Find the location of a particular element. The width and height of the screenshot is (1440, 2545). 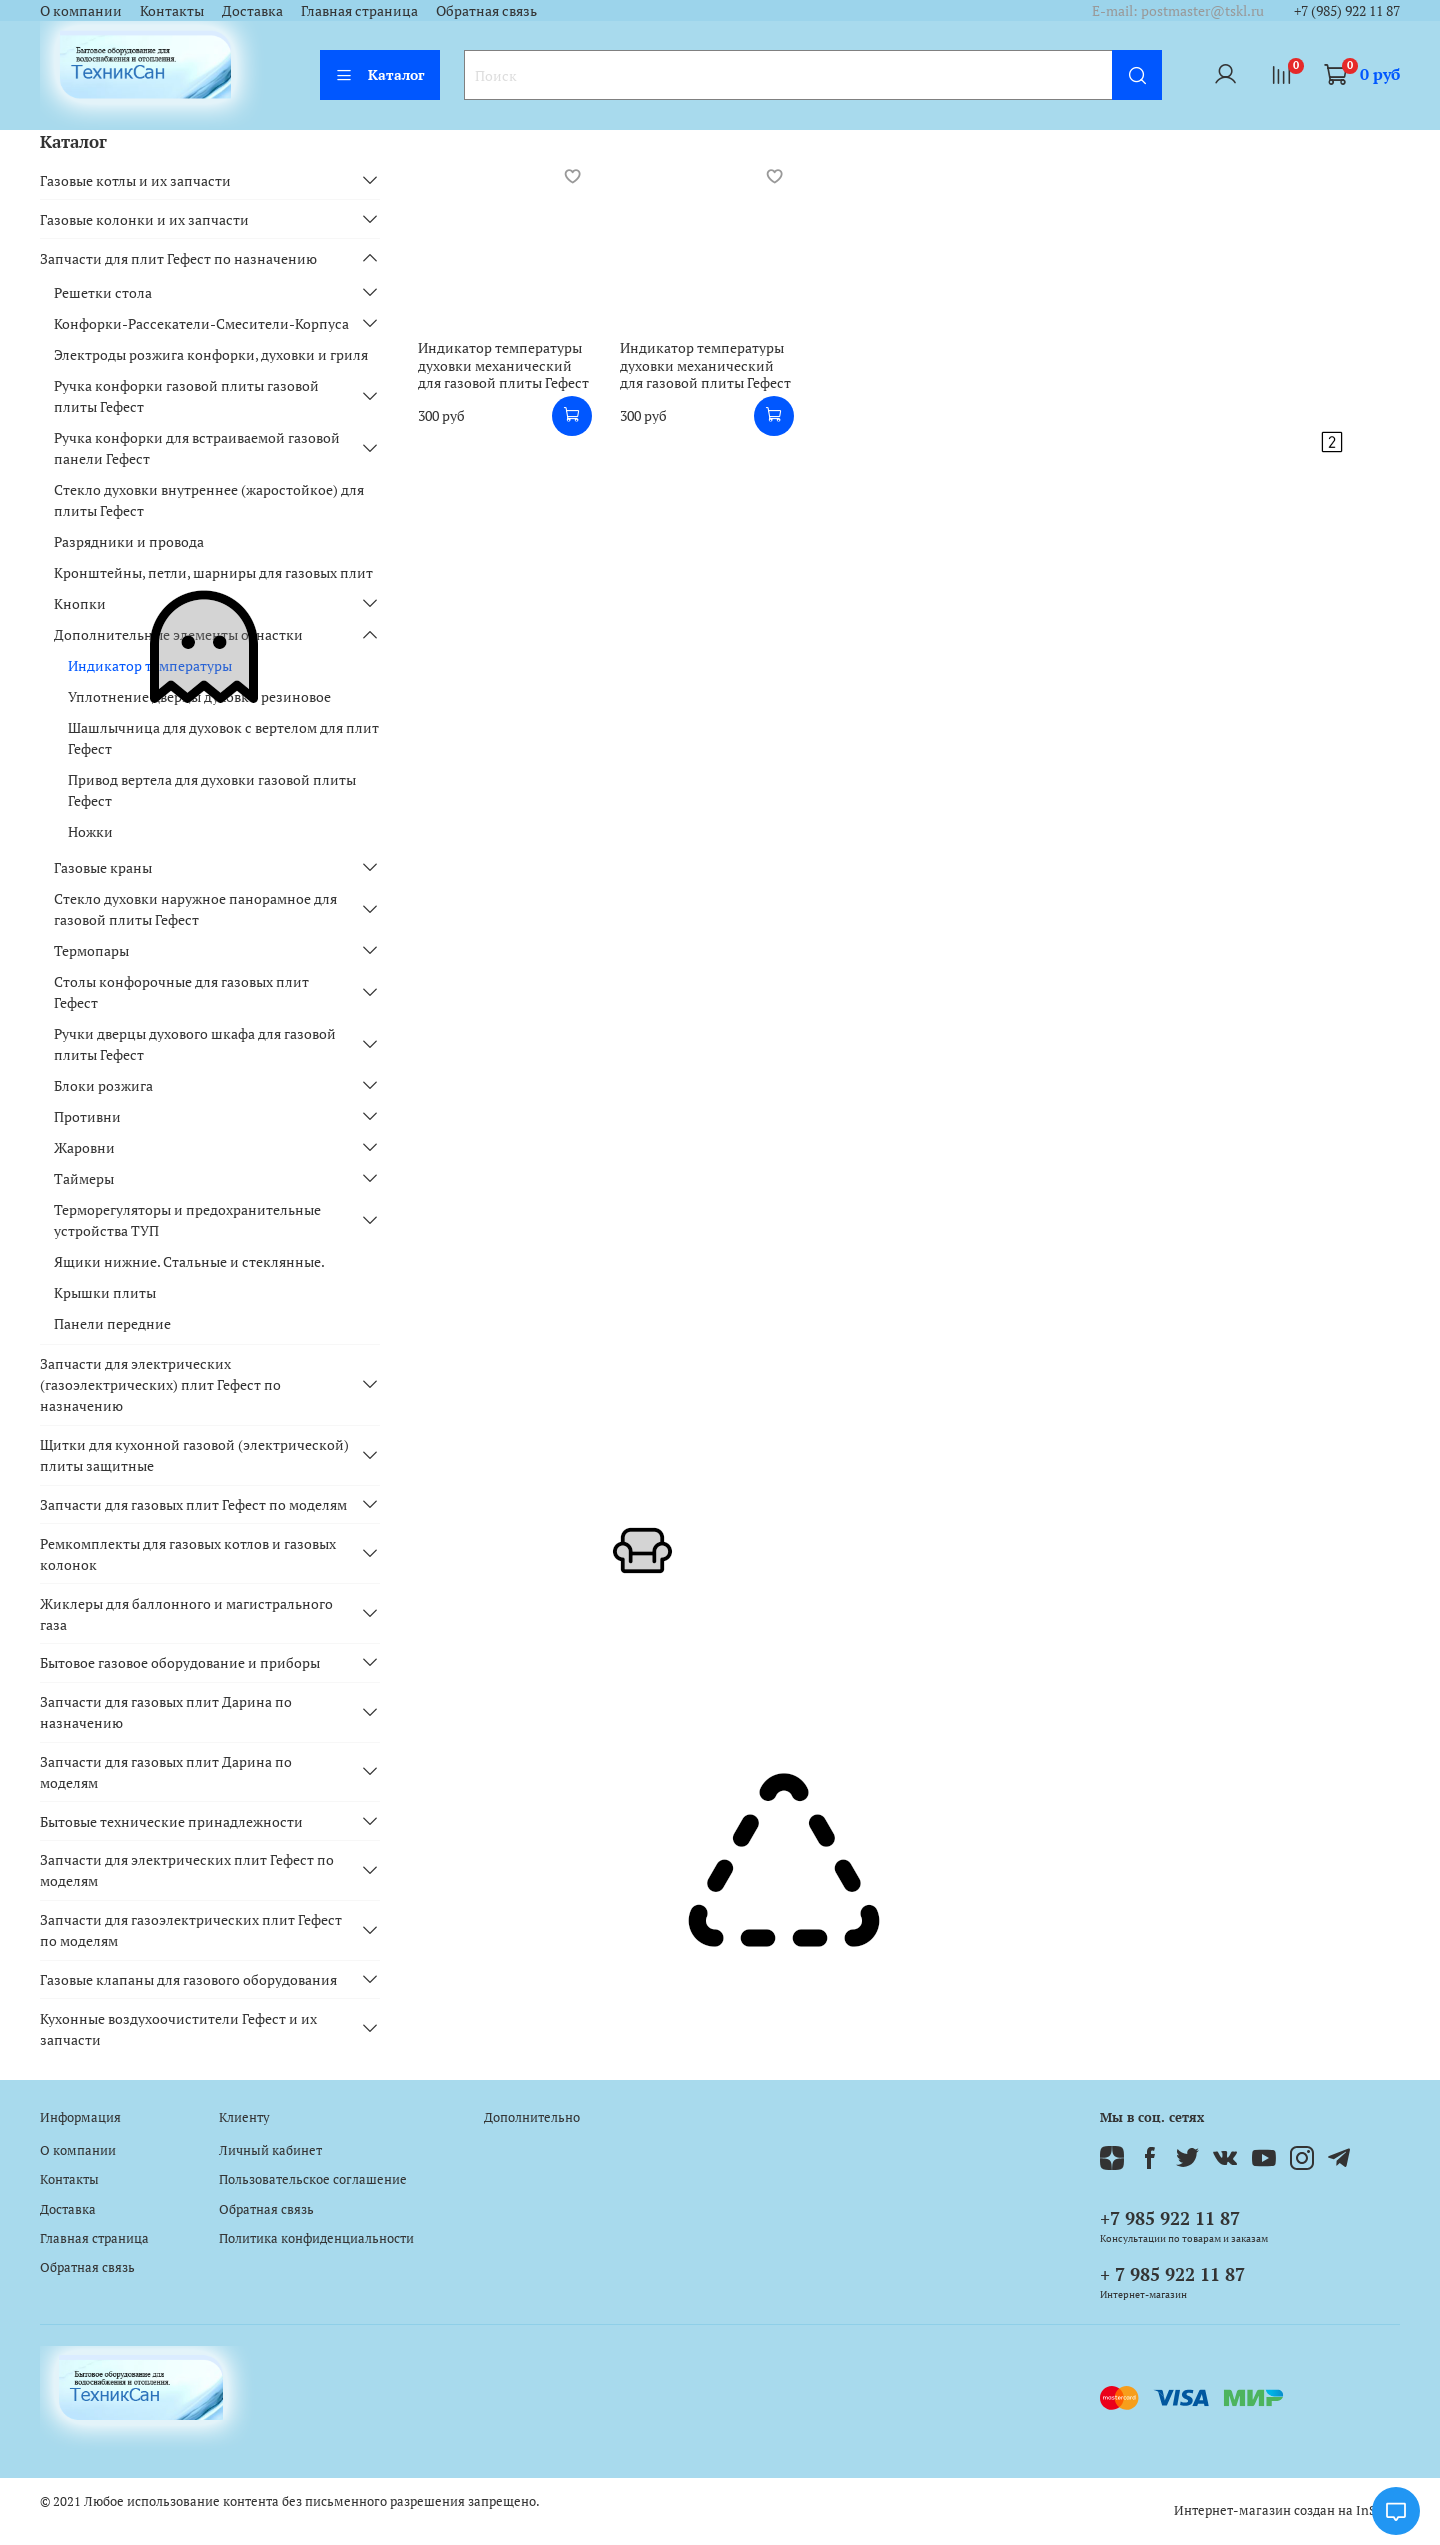

indicates step two in a multi-step process is located at coordinates (1332, 442).